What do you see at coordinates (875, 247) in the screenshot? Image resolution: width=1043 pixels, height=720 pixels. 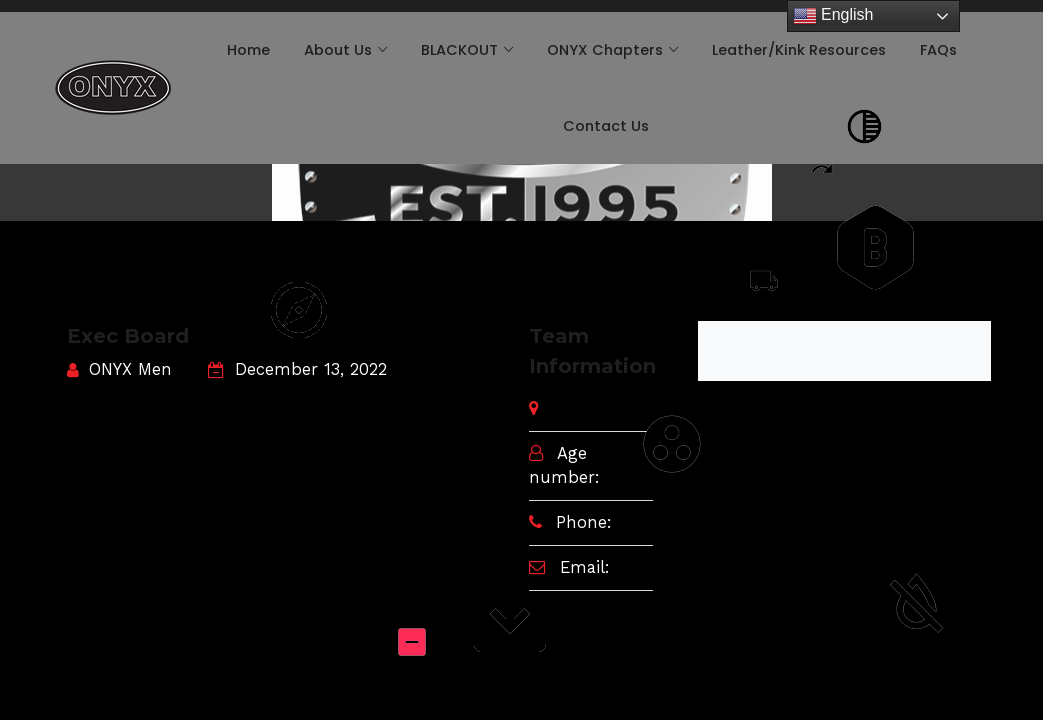 I see `indicates bold text formatting option` at bounding box center [875, 247].